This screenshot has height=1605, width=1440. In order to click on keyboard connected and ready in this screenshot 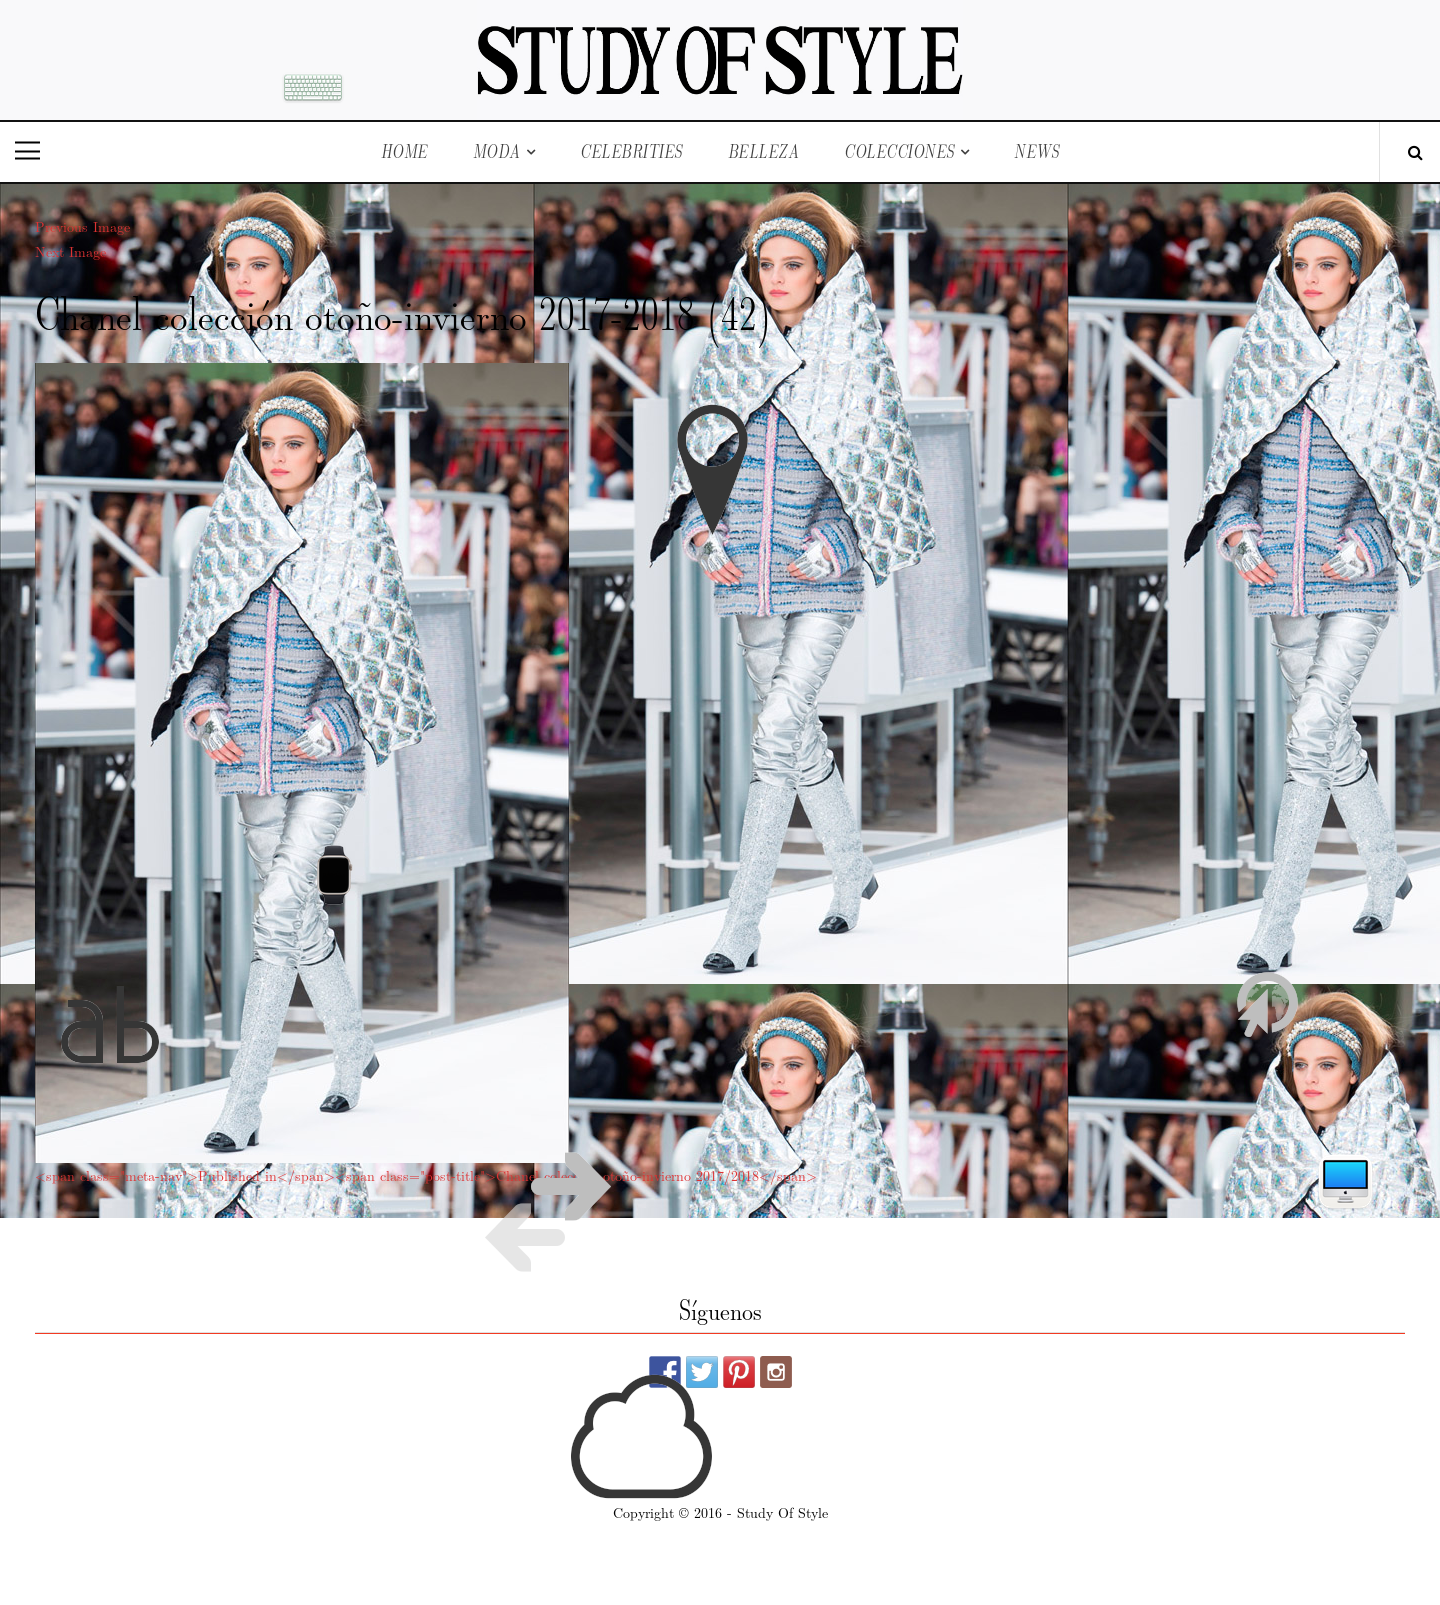, I will do `click(313, 88)`.